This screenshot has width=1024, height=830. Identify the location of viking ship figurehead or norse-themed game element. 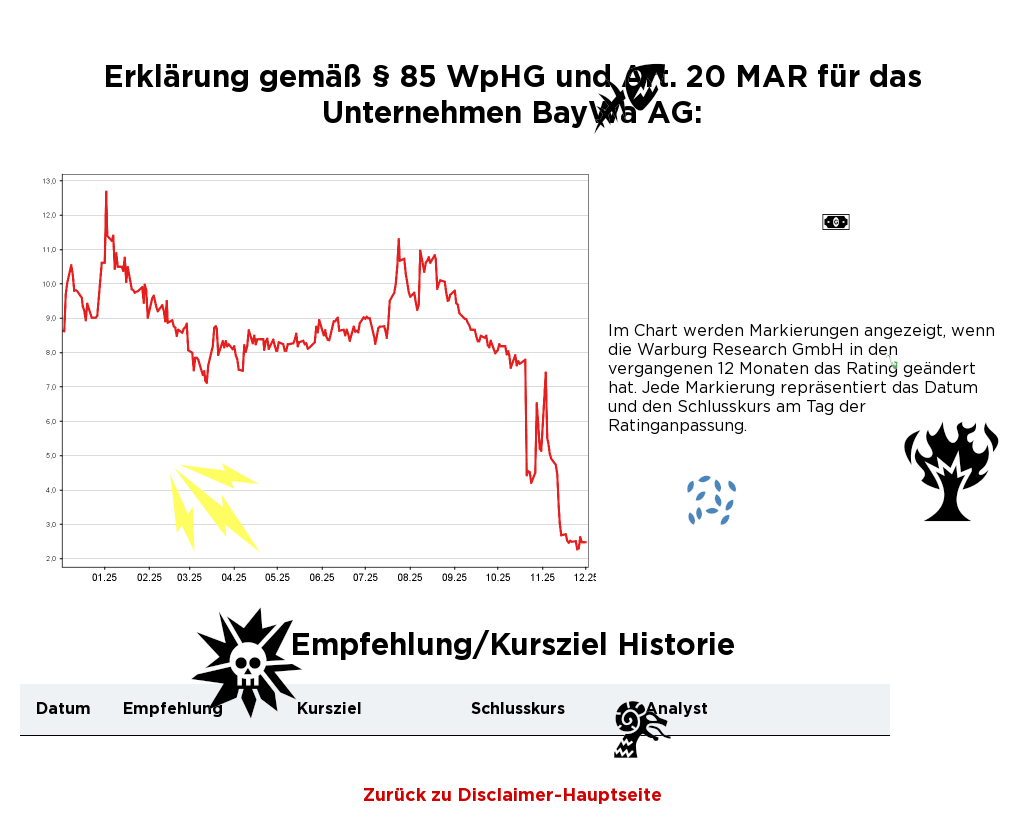
(643, 729).